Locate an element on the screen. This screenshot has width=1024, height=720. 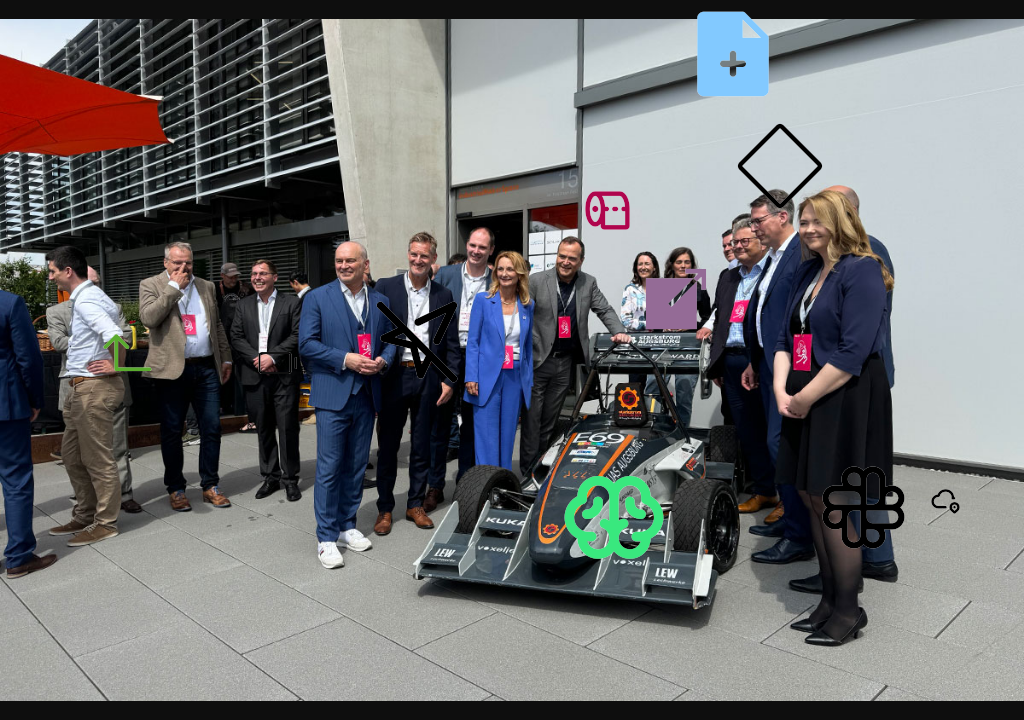
open link in new tab or window is located at coordinates (676, 299).